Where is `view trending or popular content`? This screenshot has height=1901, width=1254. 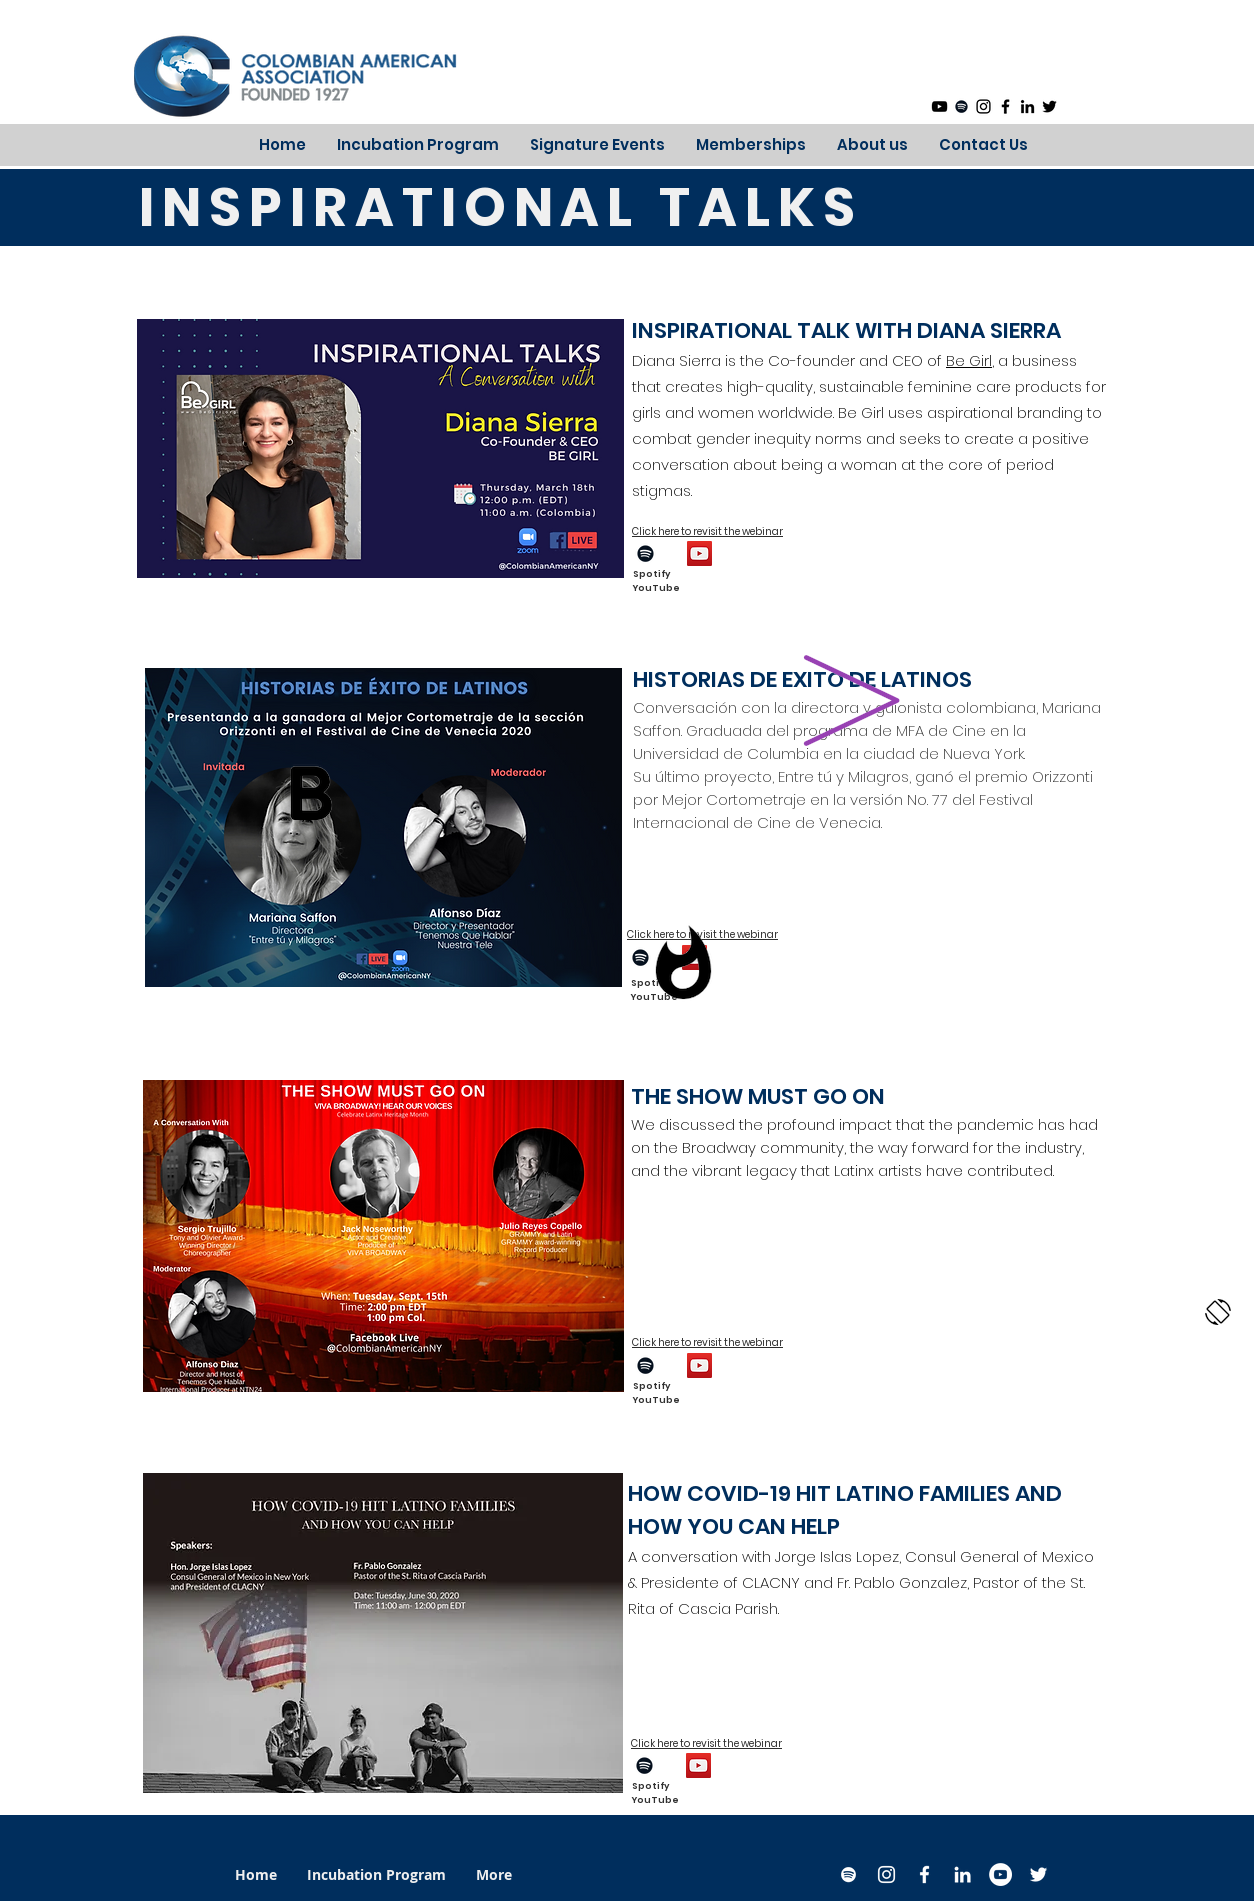 view trending or popular content is located at coordinates (683, 964).